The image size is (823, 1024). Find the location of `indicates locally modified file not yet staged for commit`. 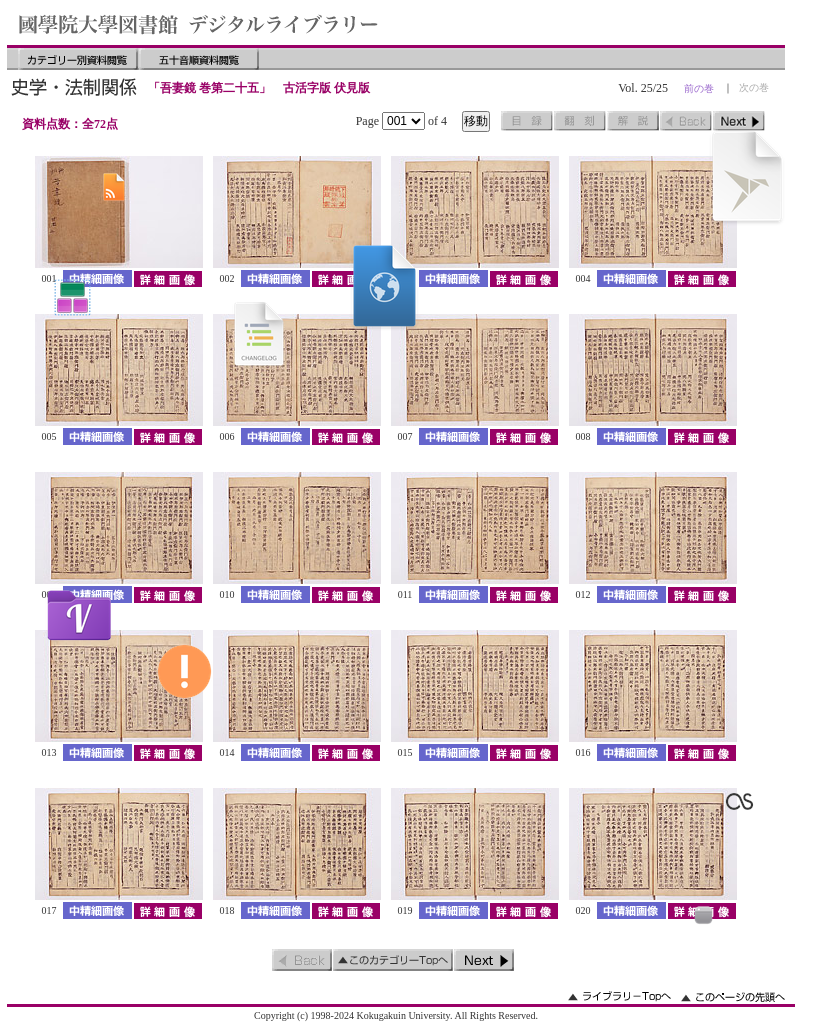

indicates locally modified file not yet staged for commit is located at coordinates (184, 671).